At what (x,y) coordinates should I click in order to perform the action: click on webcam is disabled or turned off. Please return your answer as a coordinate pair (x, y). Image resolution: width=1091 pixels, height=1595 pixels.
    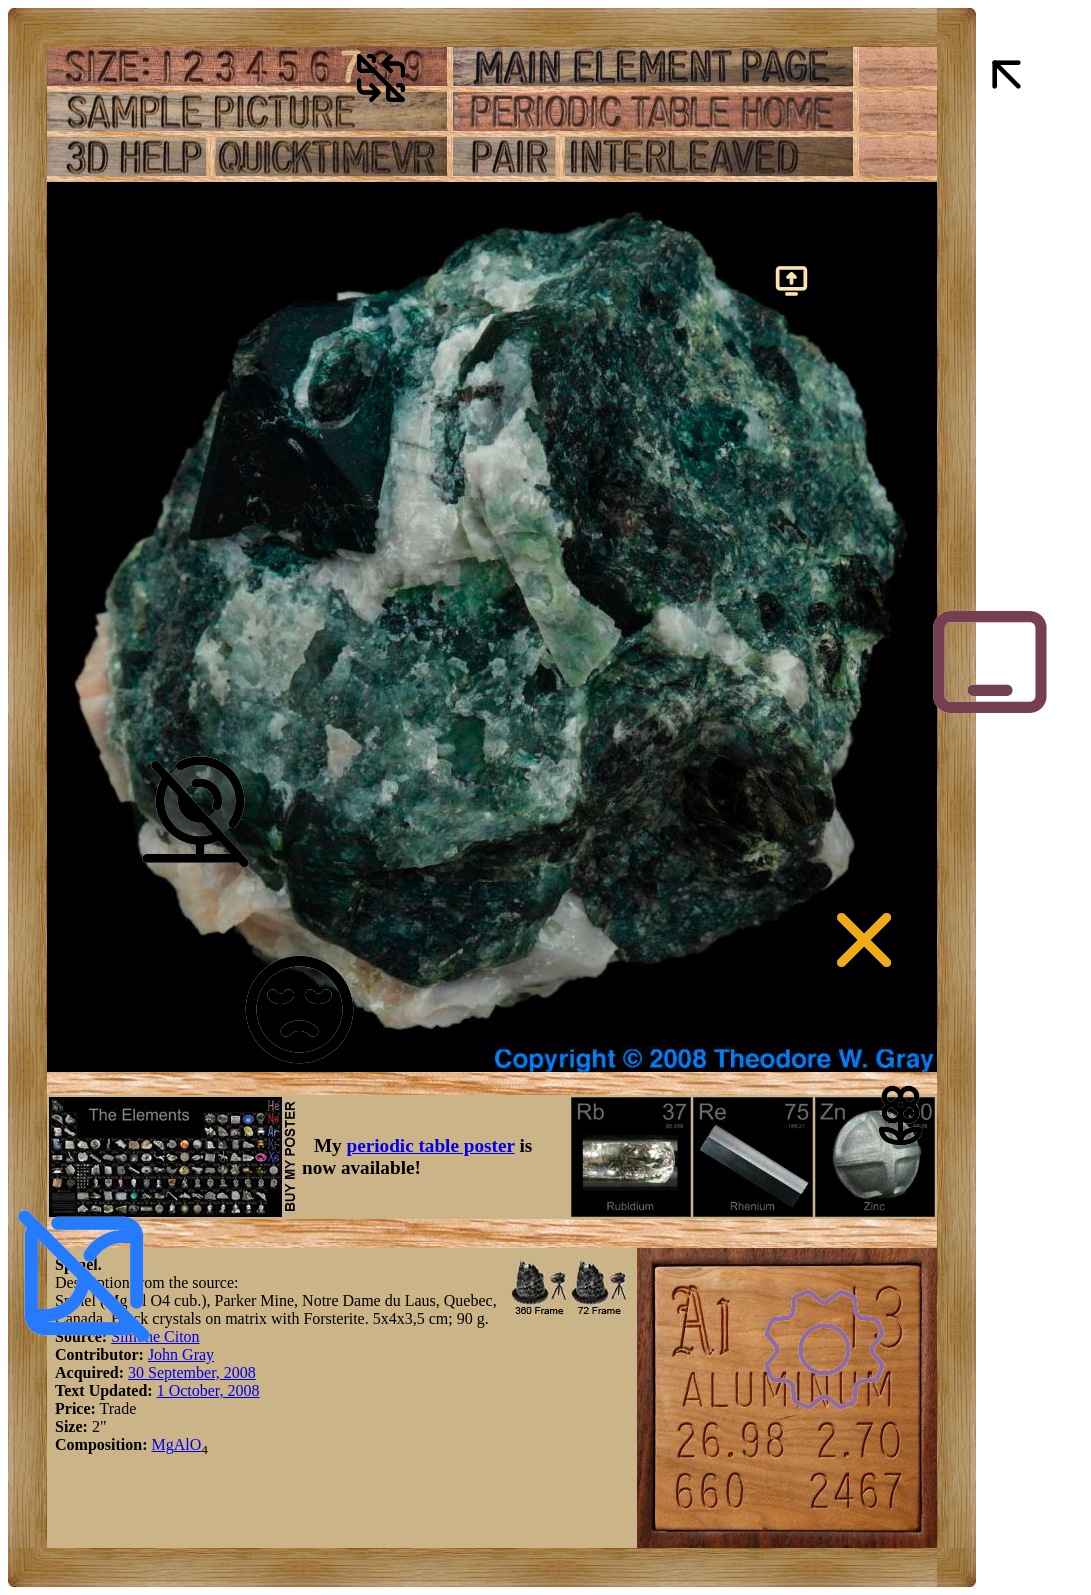
    Looking at the image, I should click on (200, 814).